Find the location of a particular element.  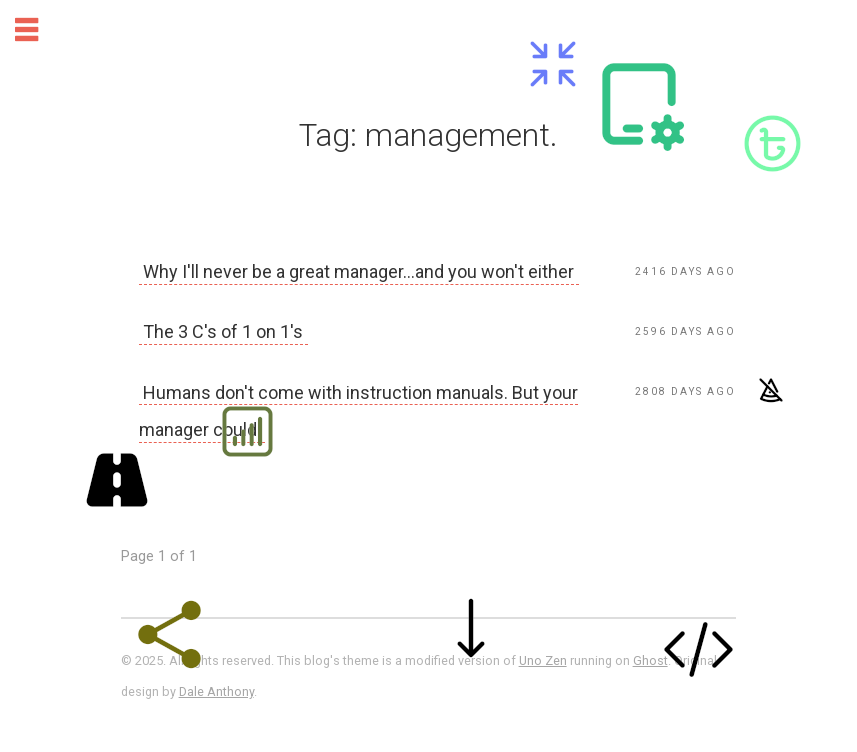

view analytics or statistics is located at coordinates (247, 431).